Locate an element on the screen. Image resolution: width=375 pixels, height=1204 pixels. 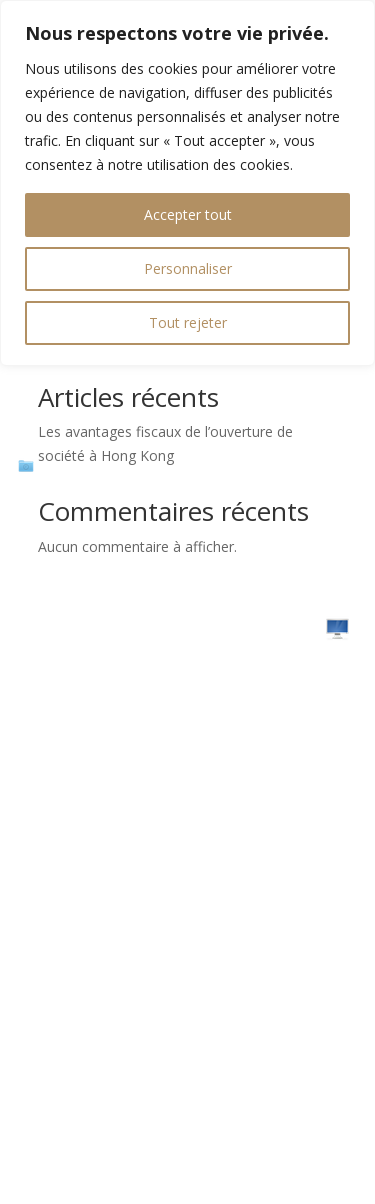
access temporary files folder is located at coordinates (26, 466).